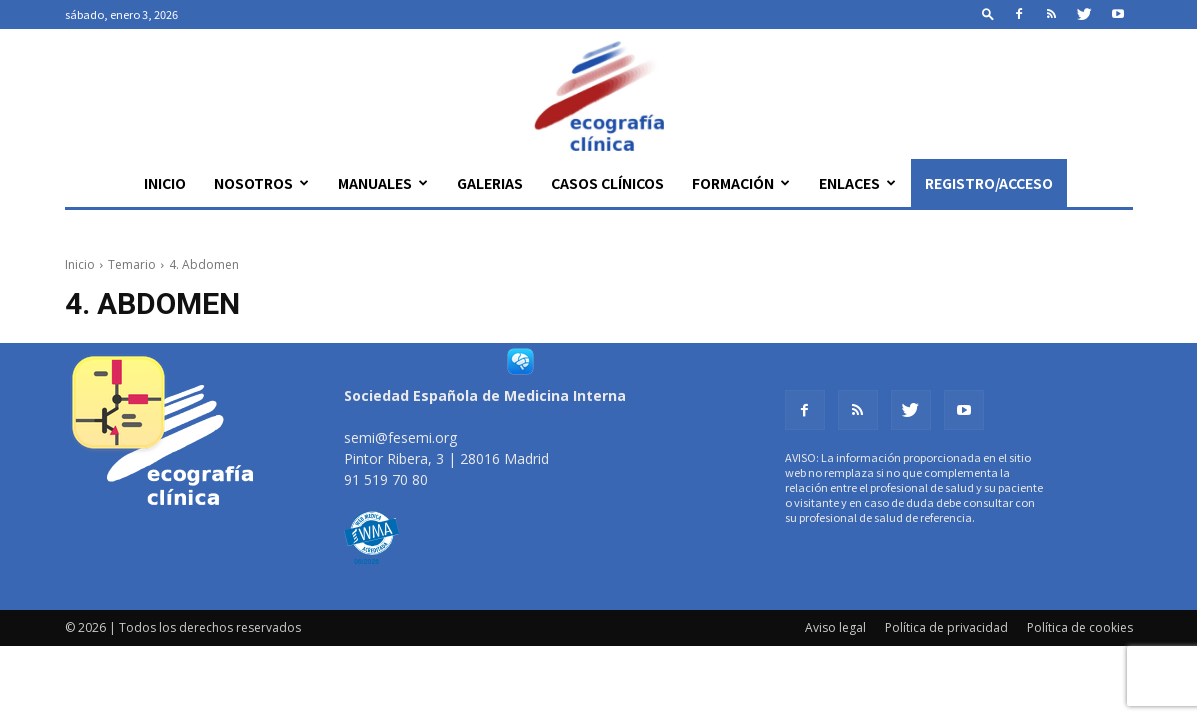  Describe the element at coordinates (118, 402) in the screenshot. I see `open eeschema schematic editor` at that location.